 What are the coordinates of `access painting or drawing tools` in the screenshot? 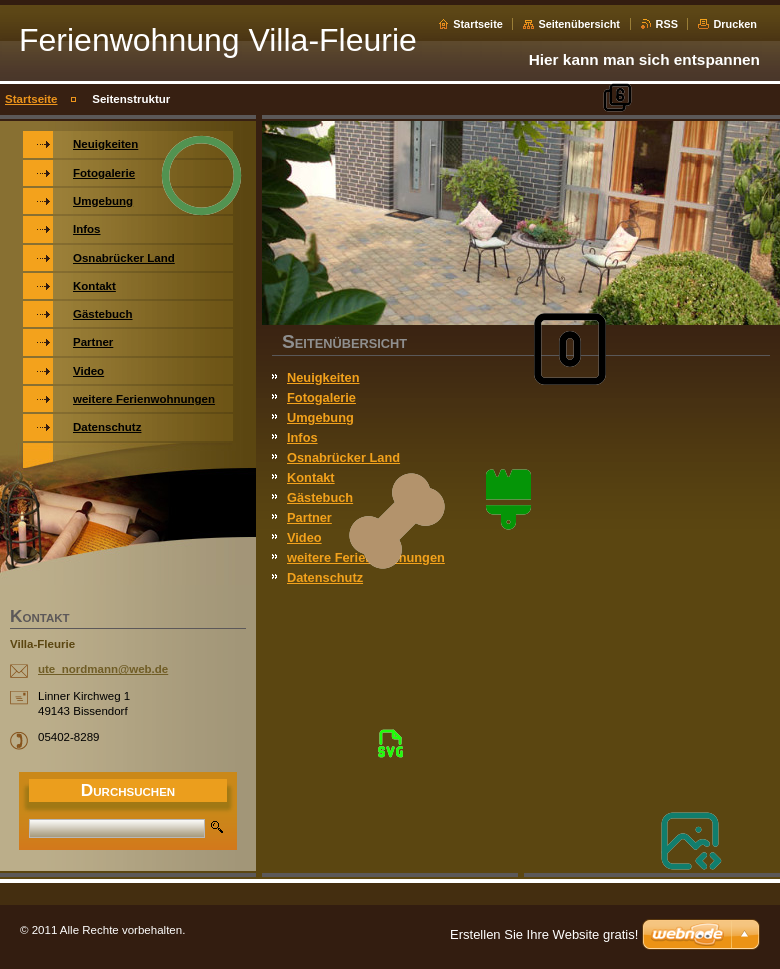 It's located at (508, 499).